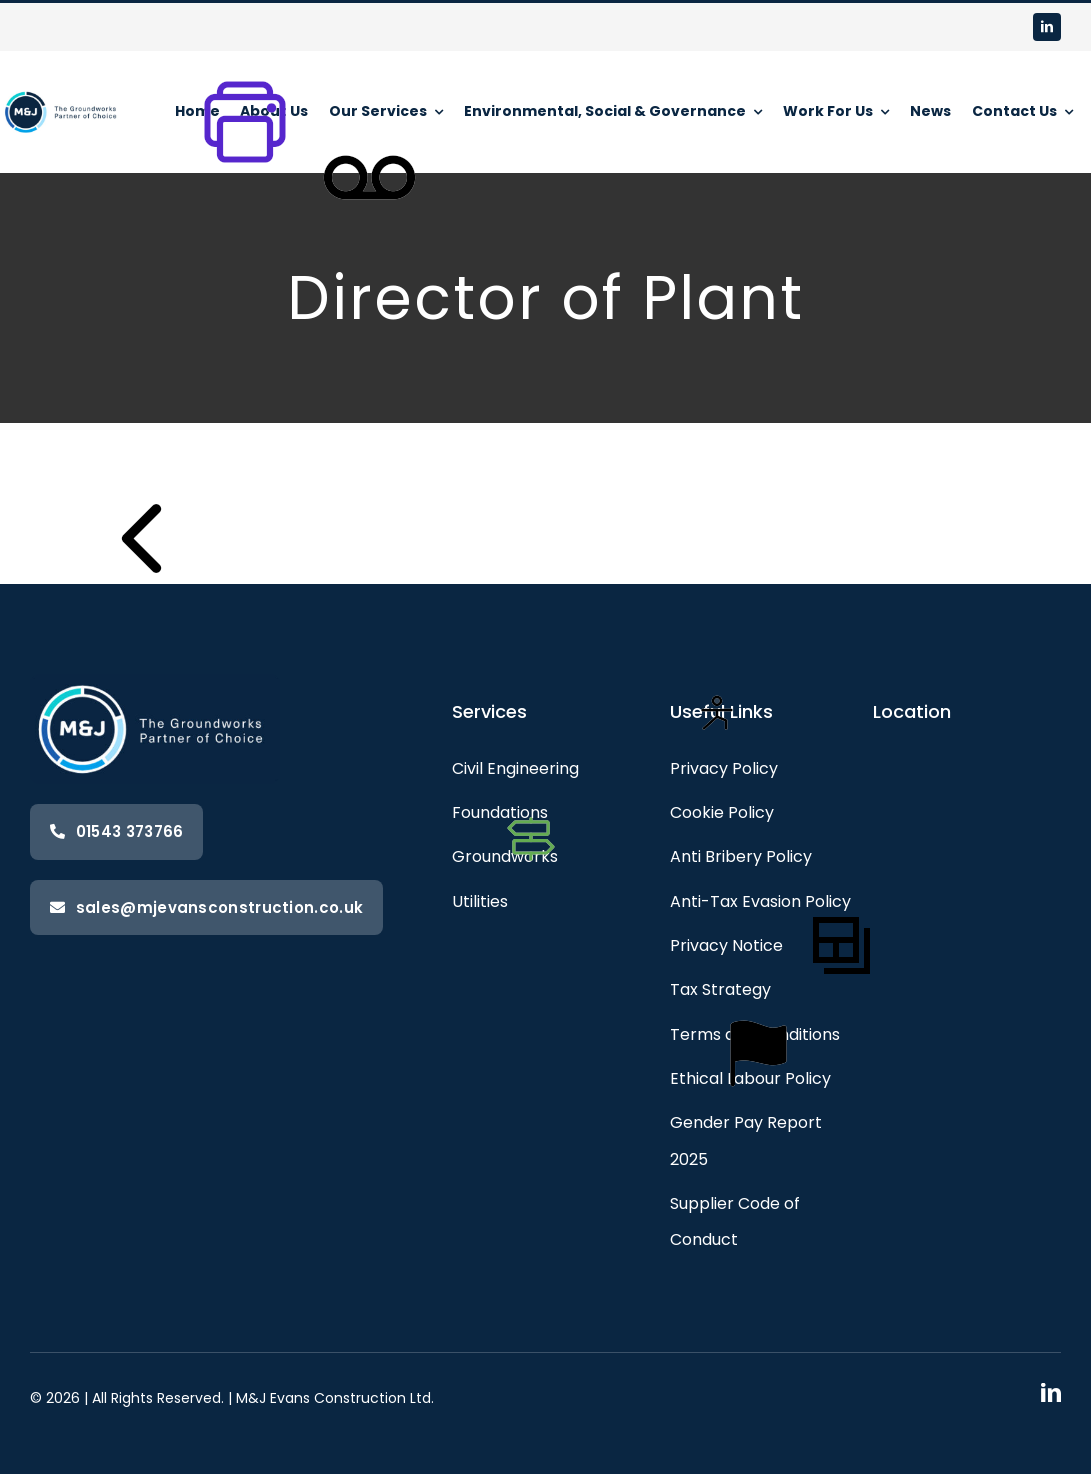  What do you see at coordinates (531, 839) in the screenshot?
I see `navigate to directions or wayfinding options` at bounding box center [531, 839].